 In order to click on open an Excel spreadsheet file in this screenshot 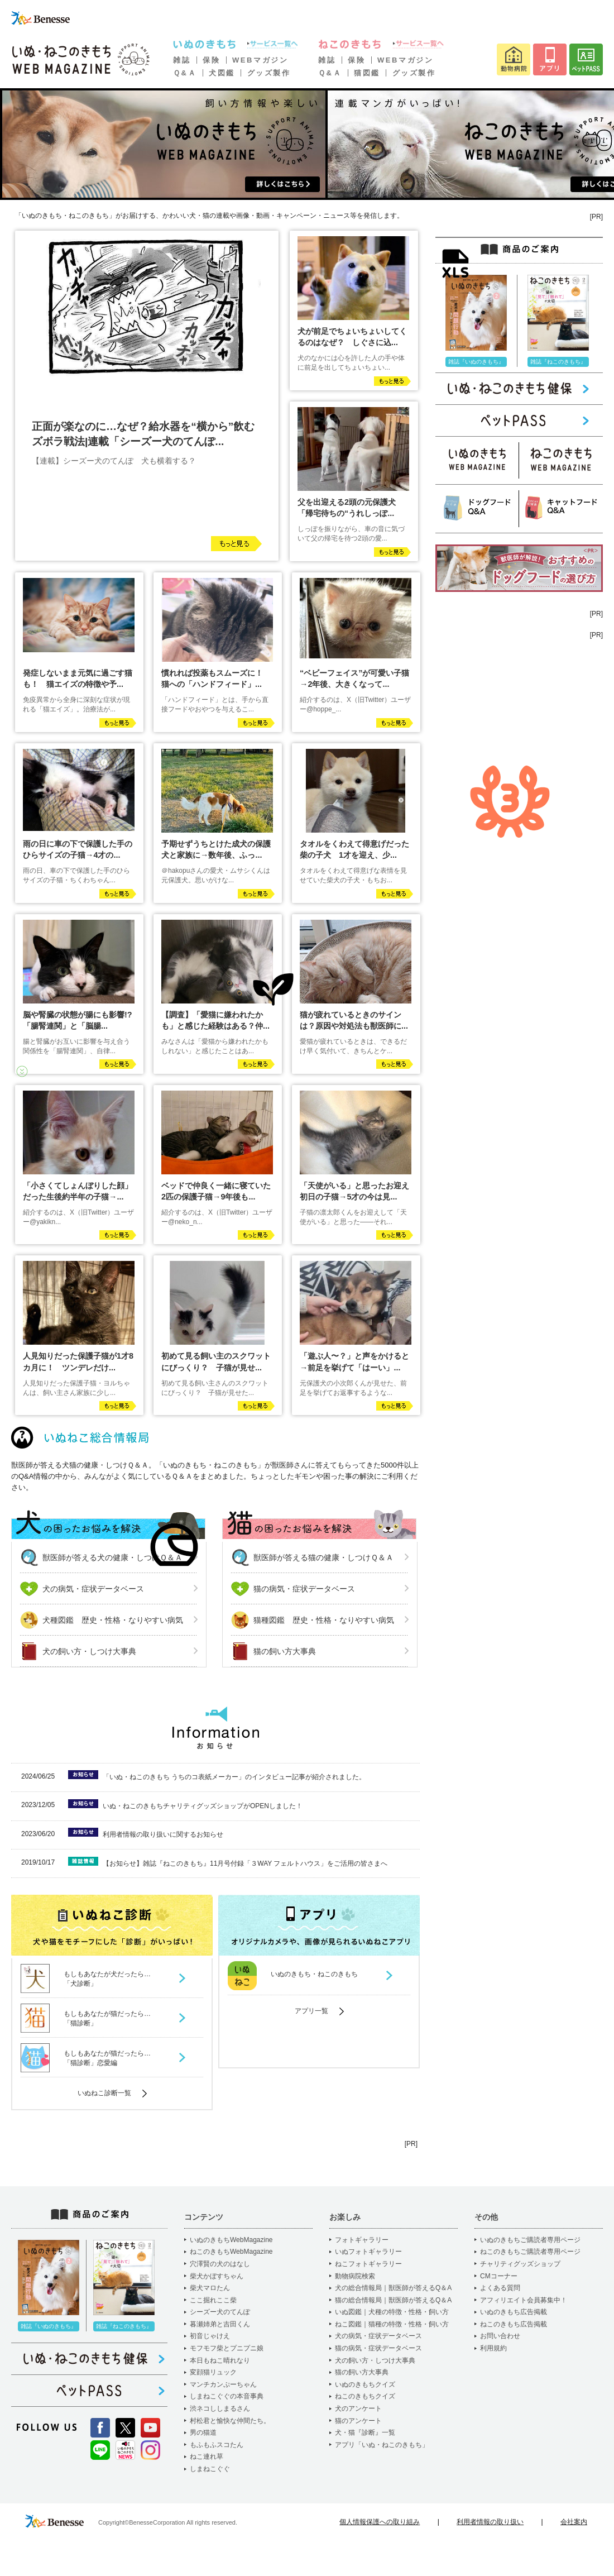, I will do `click(455, 265)`.